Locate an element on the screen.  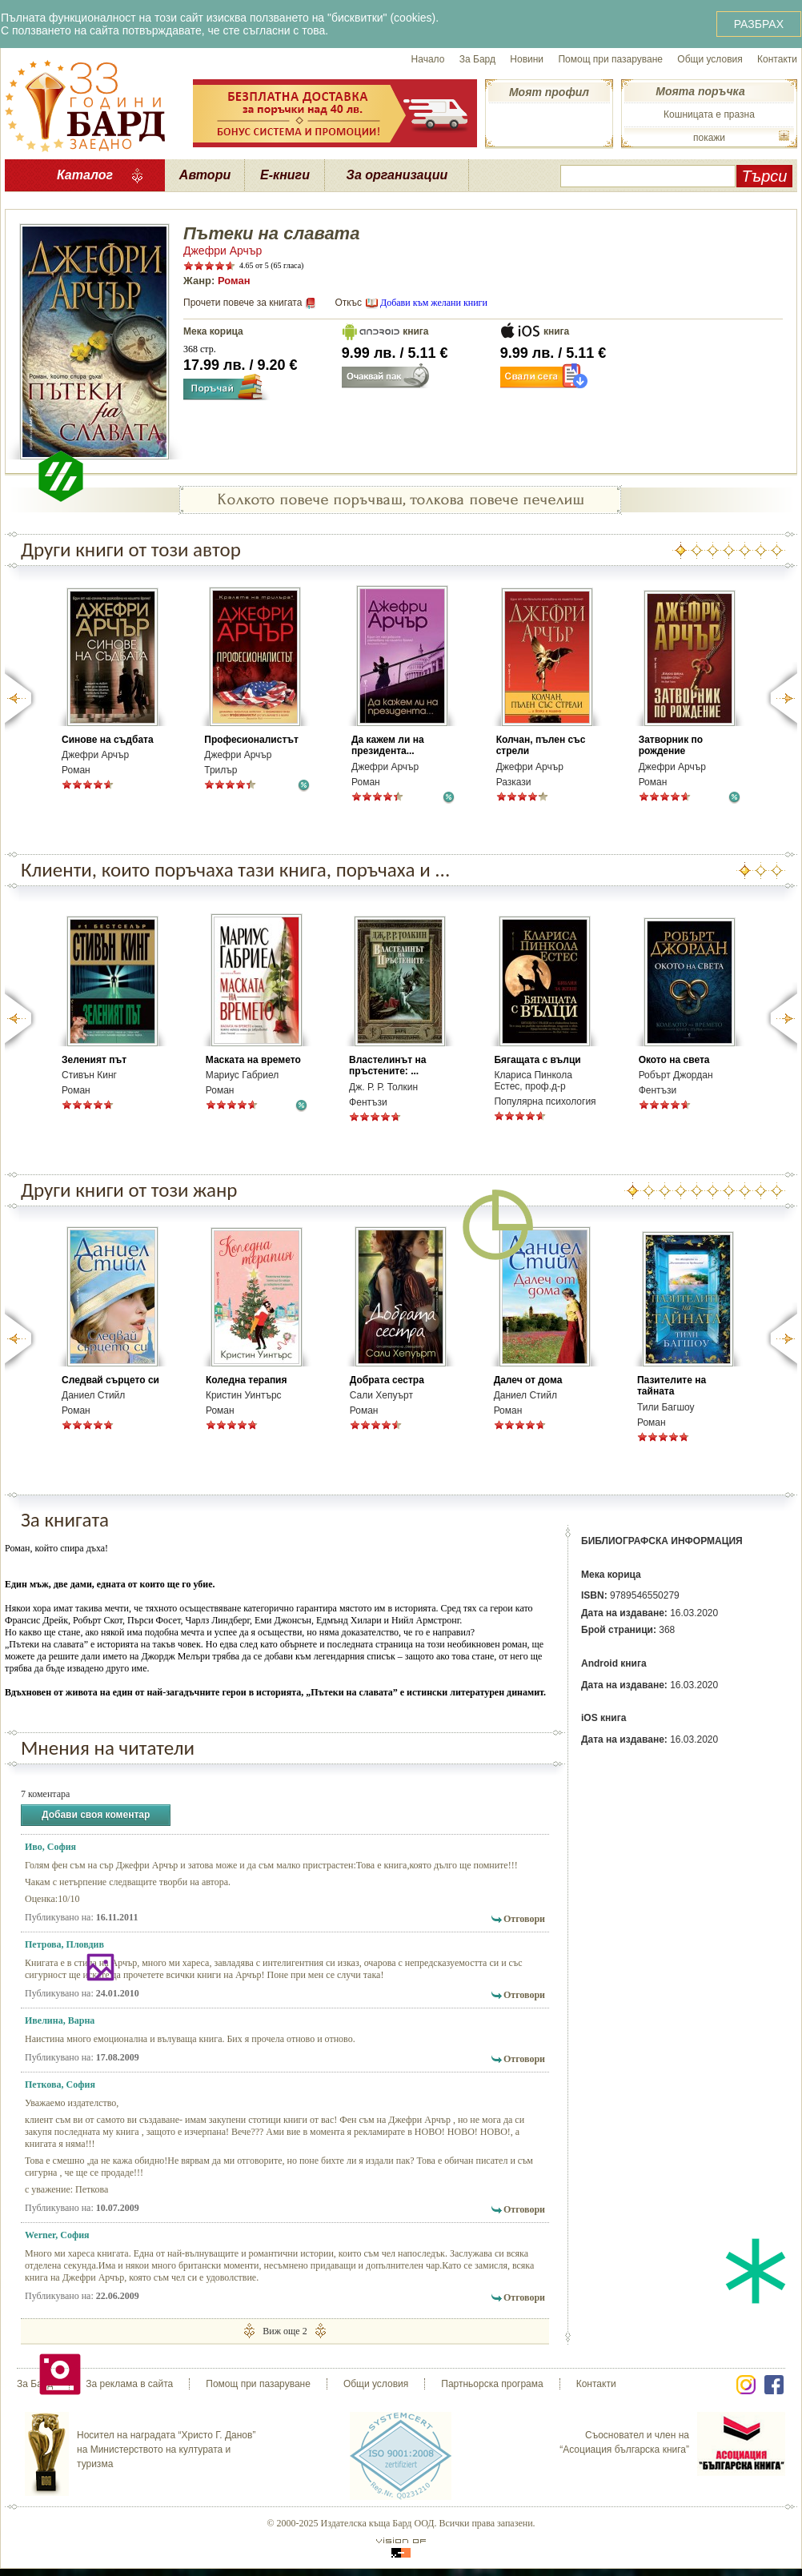
voron design brand logo is located at coordinates (61, 476).